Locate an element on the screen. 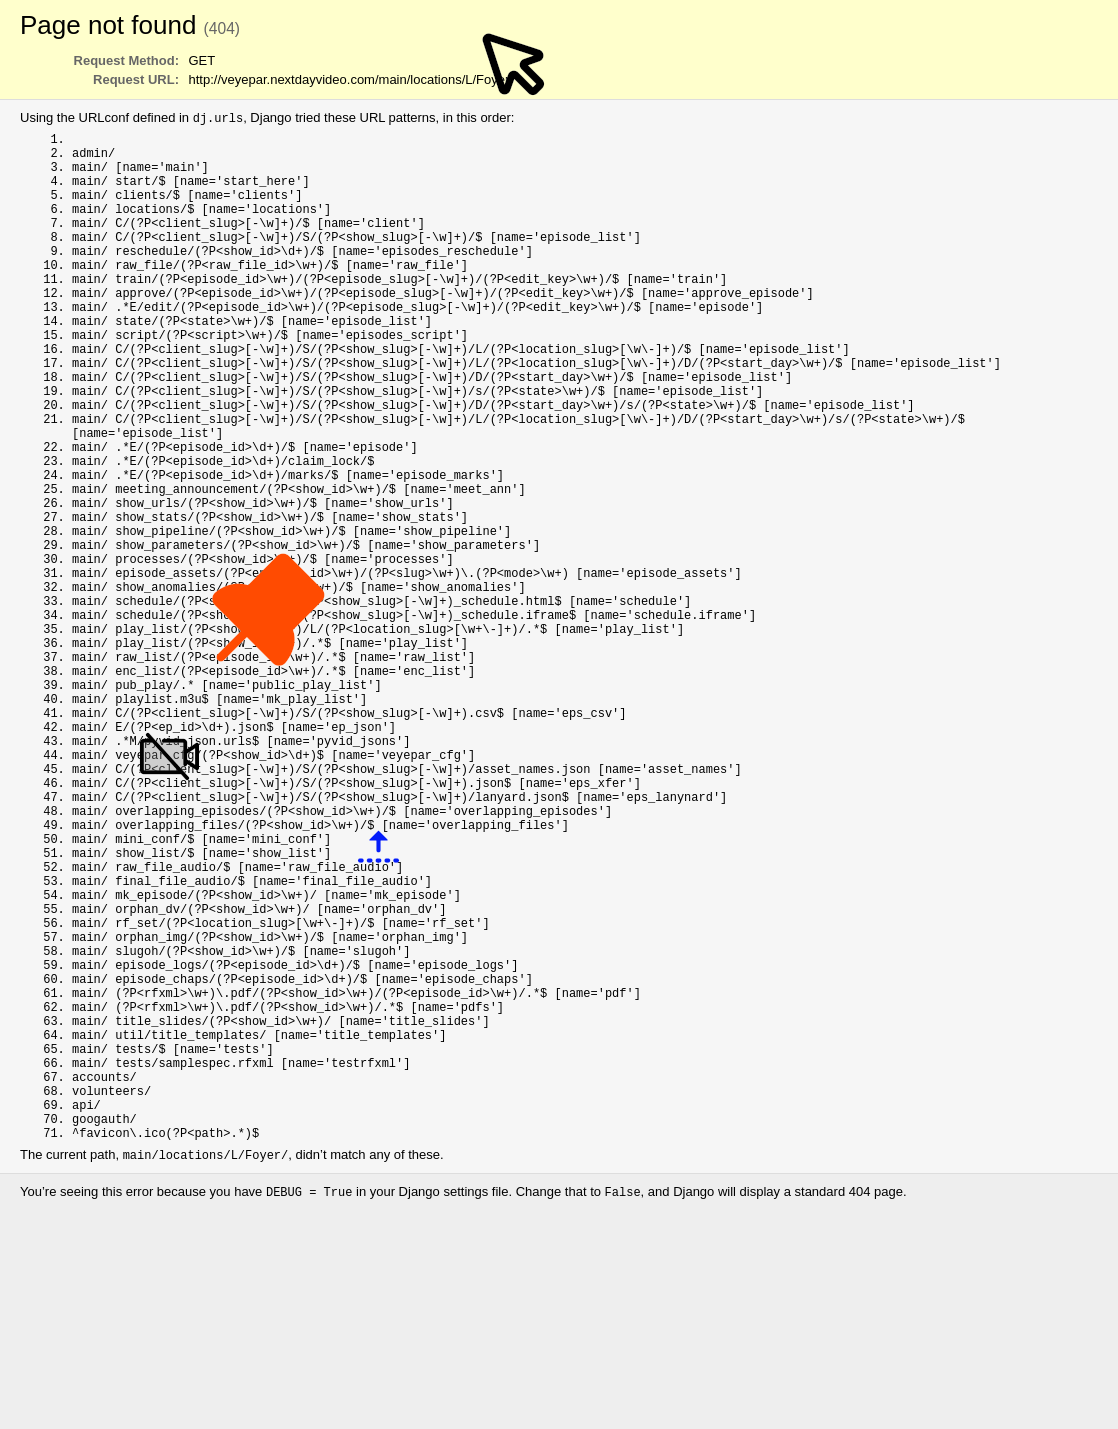 The height and width of the screenshot is (1429, 1118). pin an item to keep it visible is located at coordinates (264, 614).